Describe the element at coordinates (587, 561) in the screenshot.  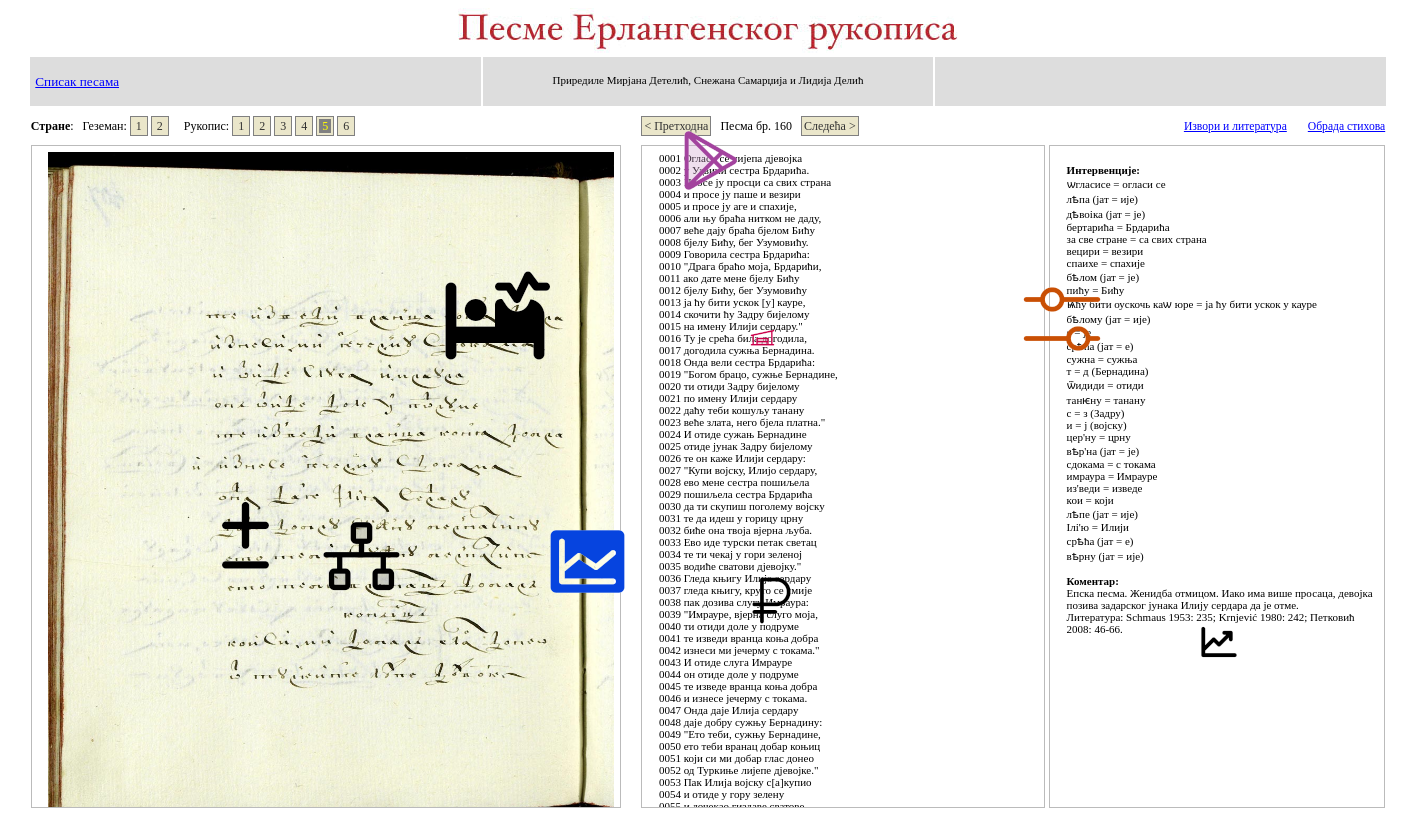
I see `view analytics or performance data` at that location.